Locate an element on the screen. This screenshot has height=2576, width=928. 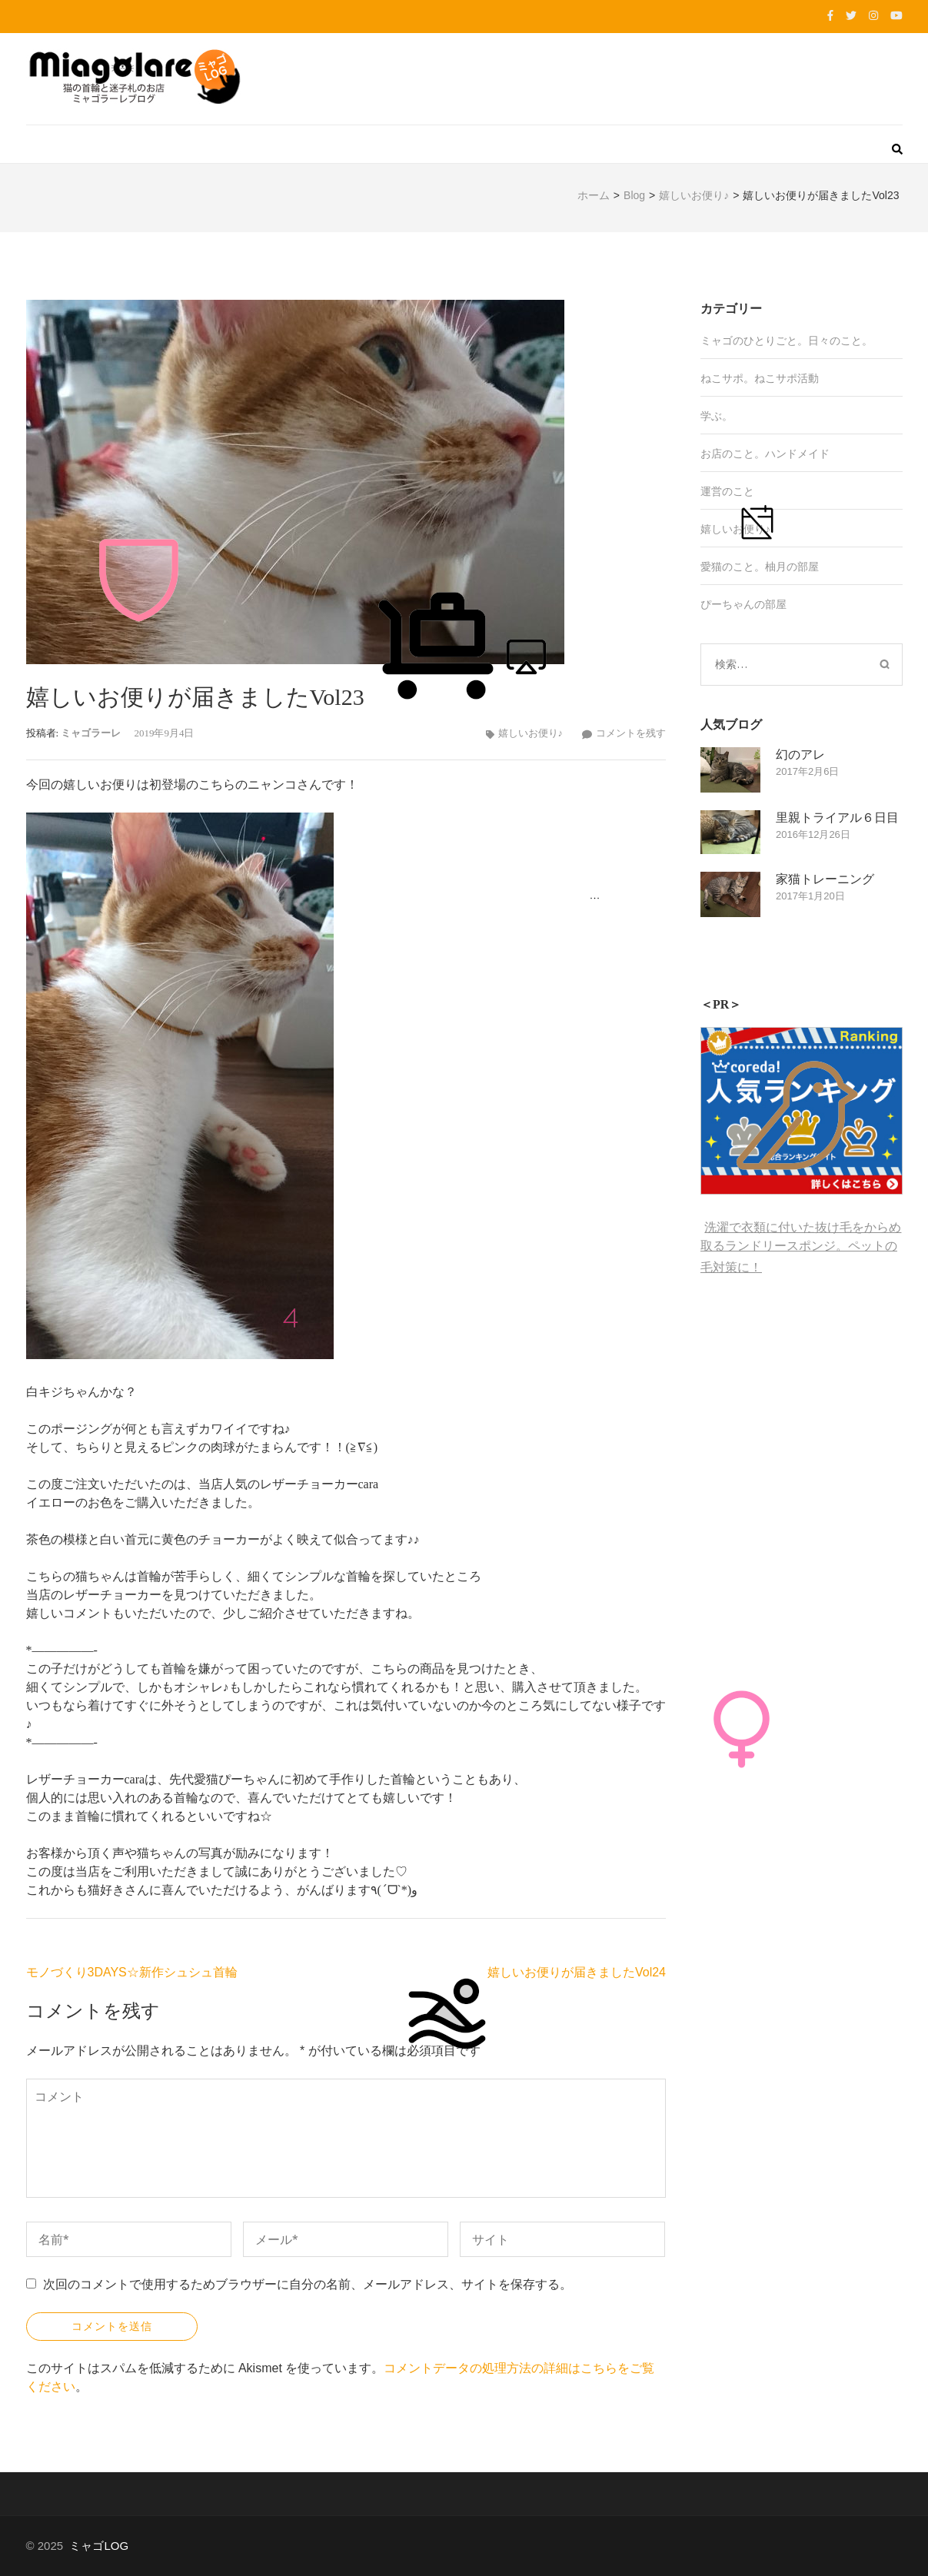
access luggage or baggage services is located at coordinates (434, 643).